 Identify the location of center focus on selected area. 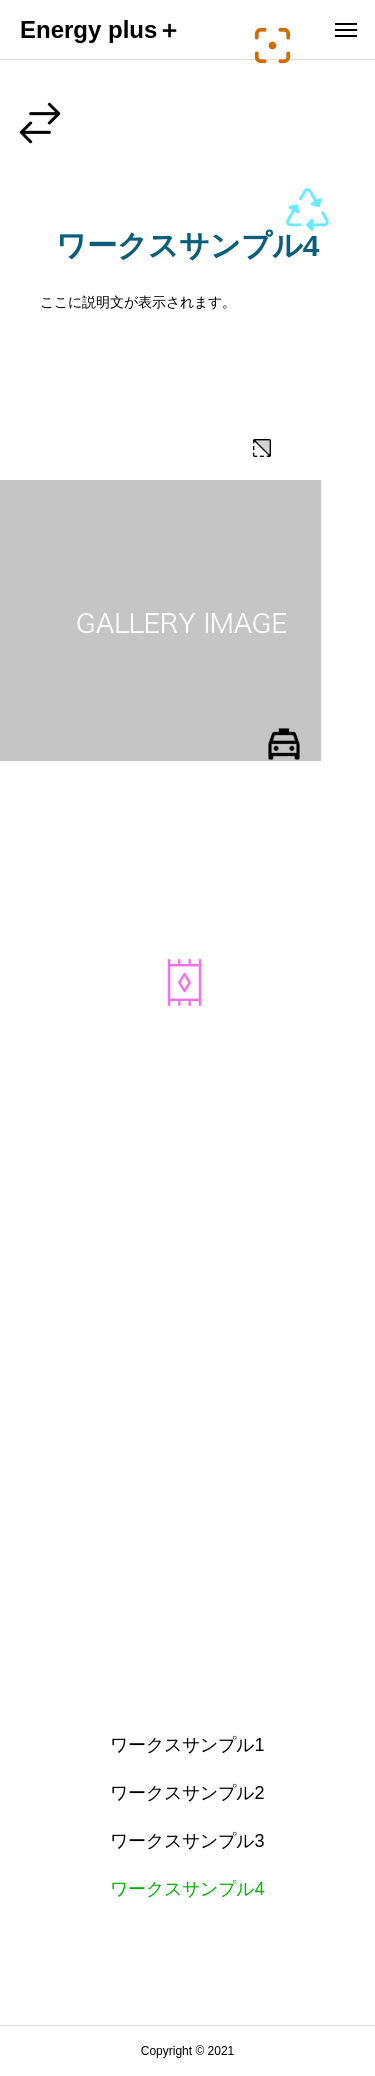
(272, 45).